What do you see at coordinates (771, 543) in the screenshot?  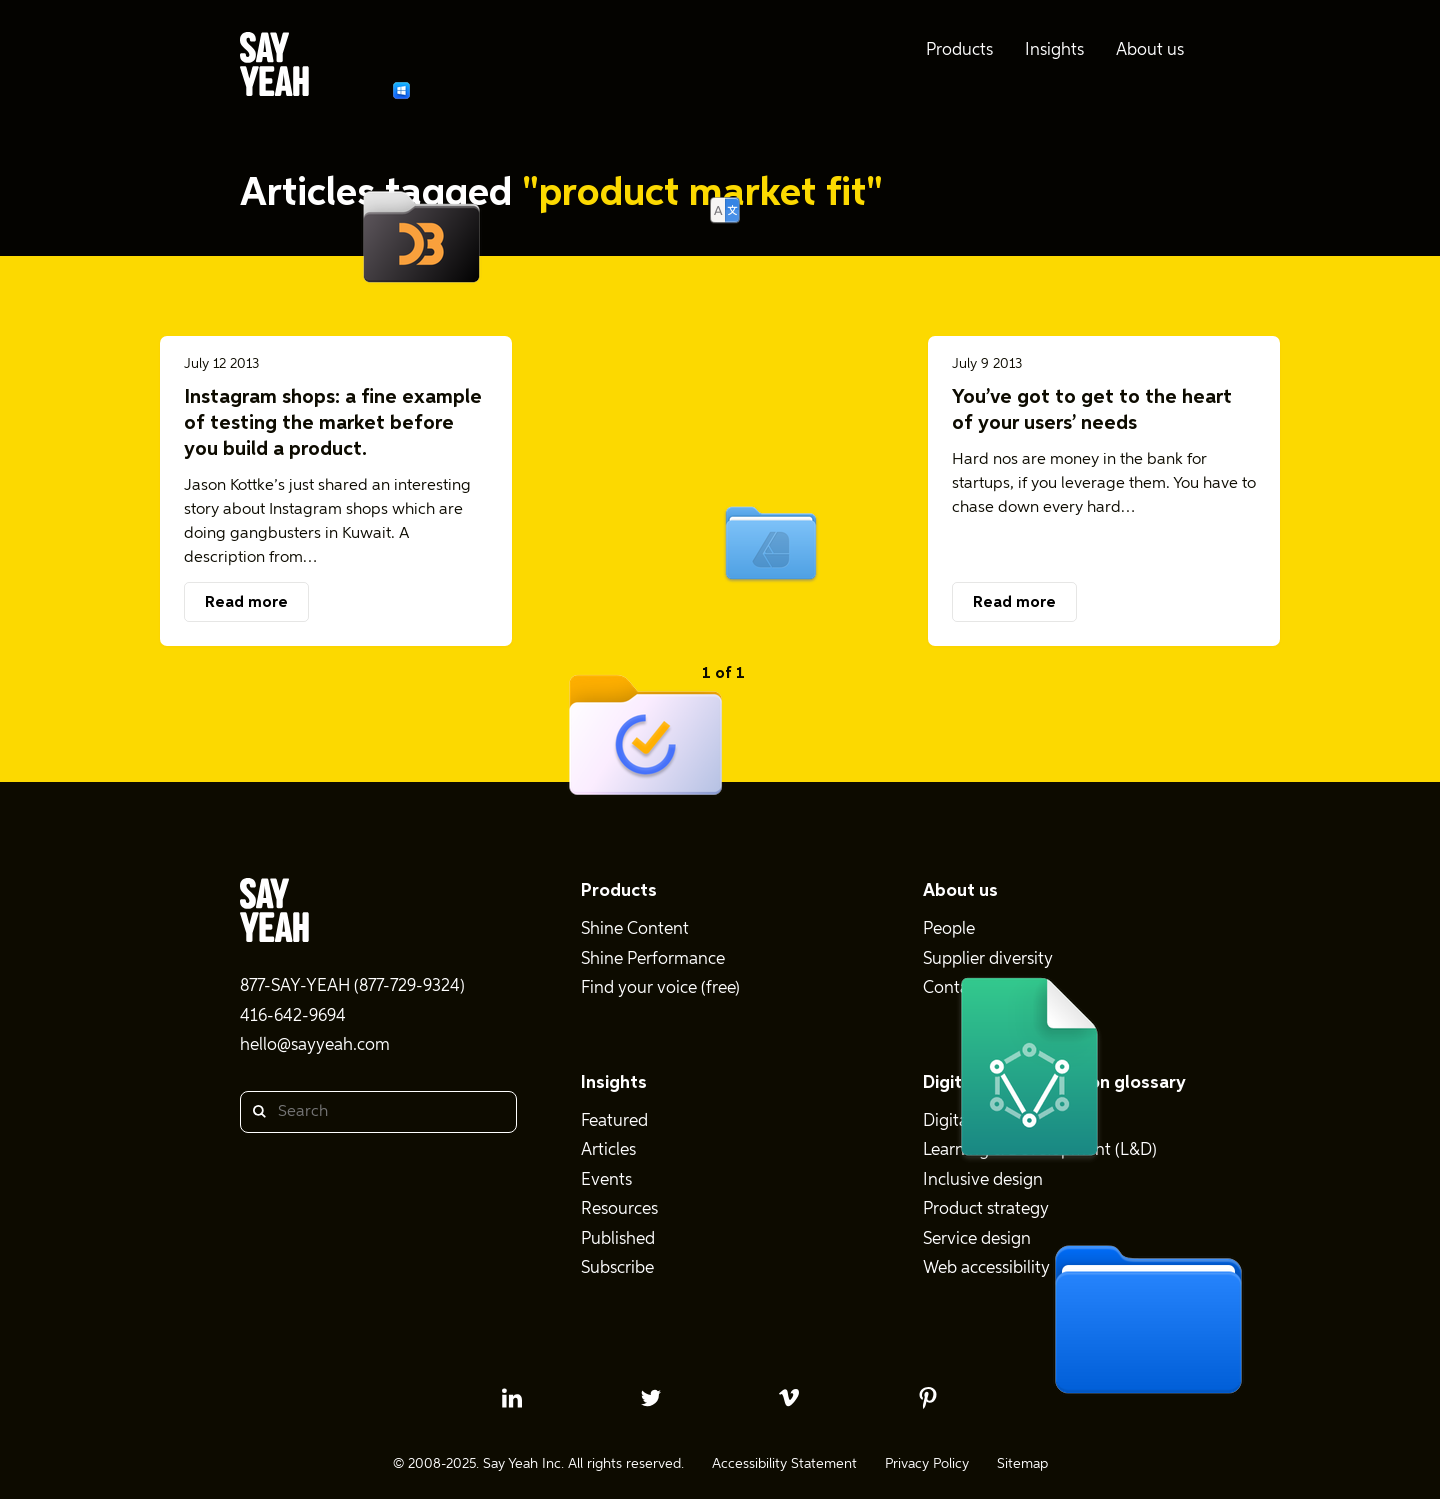 I see `open Affinity Designer project files folder` at bounding box center [771, 543].